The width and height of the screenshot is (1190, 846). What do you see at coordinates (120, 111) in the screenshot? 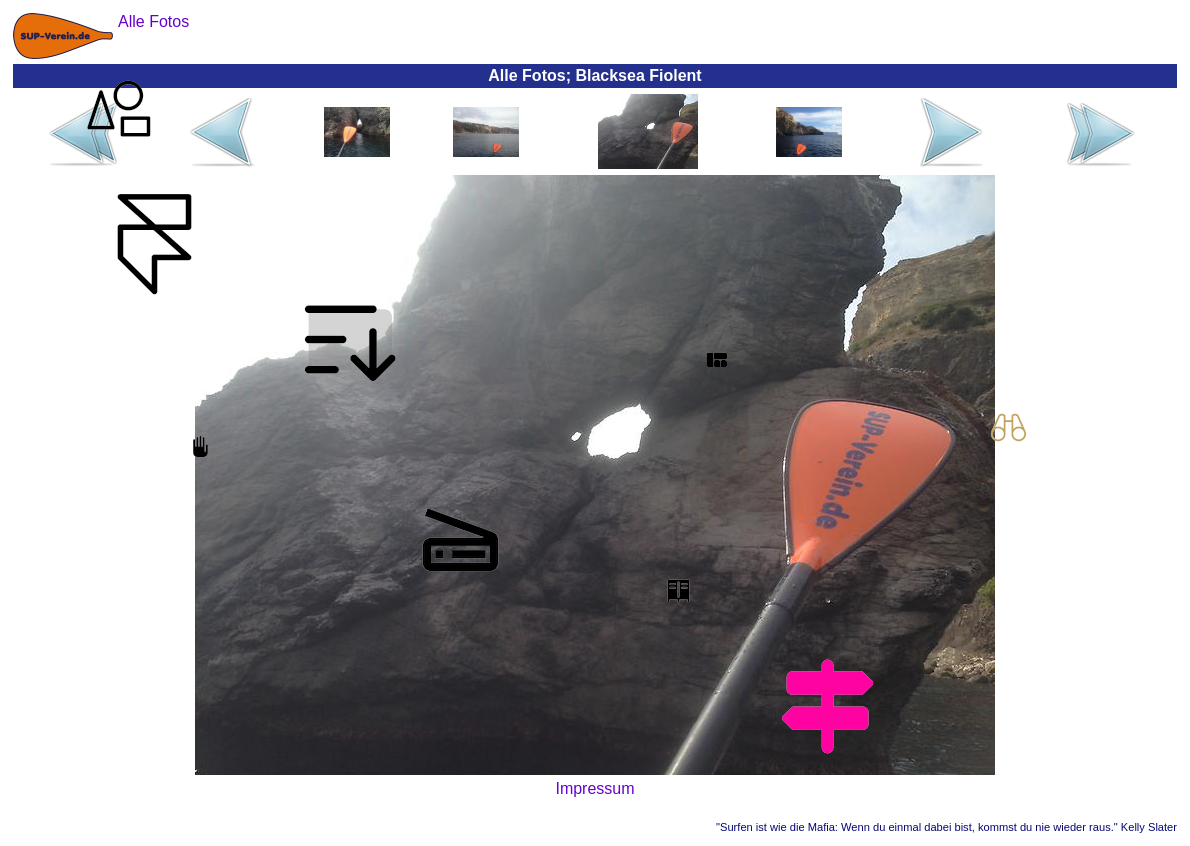
I see `access shape tools or drawing options` at bounding box center [120, 111].